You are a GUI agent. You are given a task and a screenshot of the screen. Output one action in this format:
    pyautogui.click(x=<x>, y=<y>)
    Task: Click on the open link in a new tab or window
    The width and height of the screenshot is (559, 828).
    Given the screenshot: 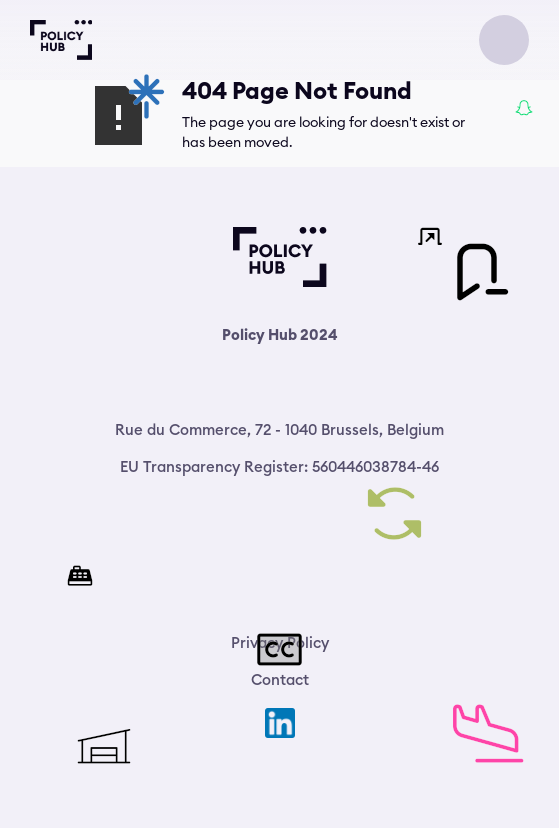 What is the action you would take?
    pyautogui.click(x=430, y=236)
    